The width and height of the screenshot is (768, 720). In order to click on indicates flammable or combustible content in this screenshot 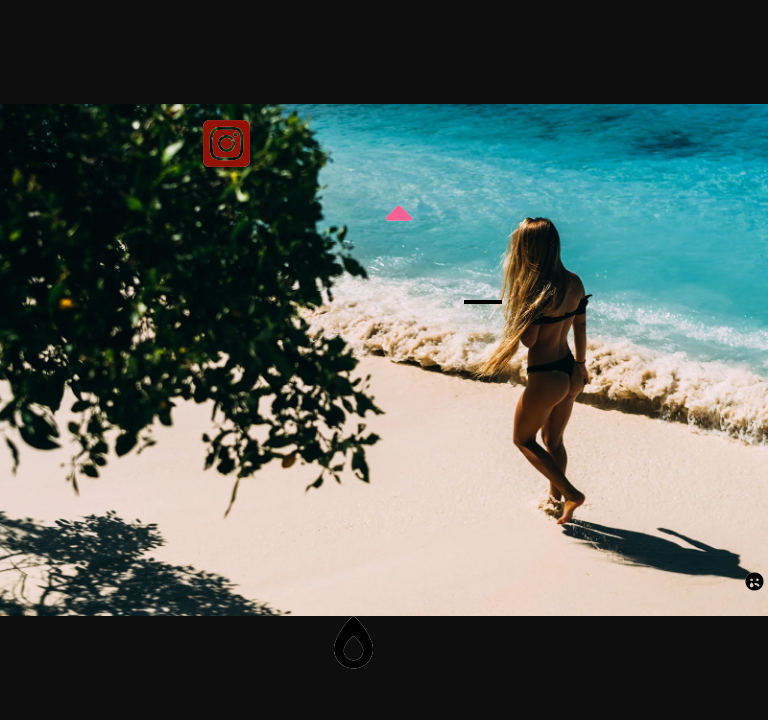, I will do `click(353, 642)`.